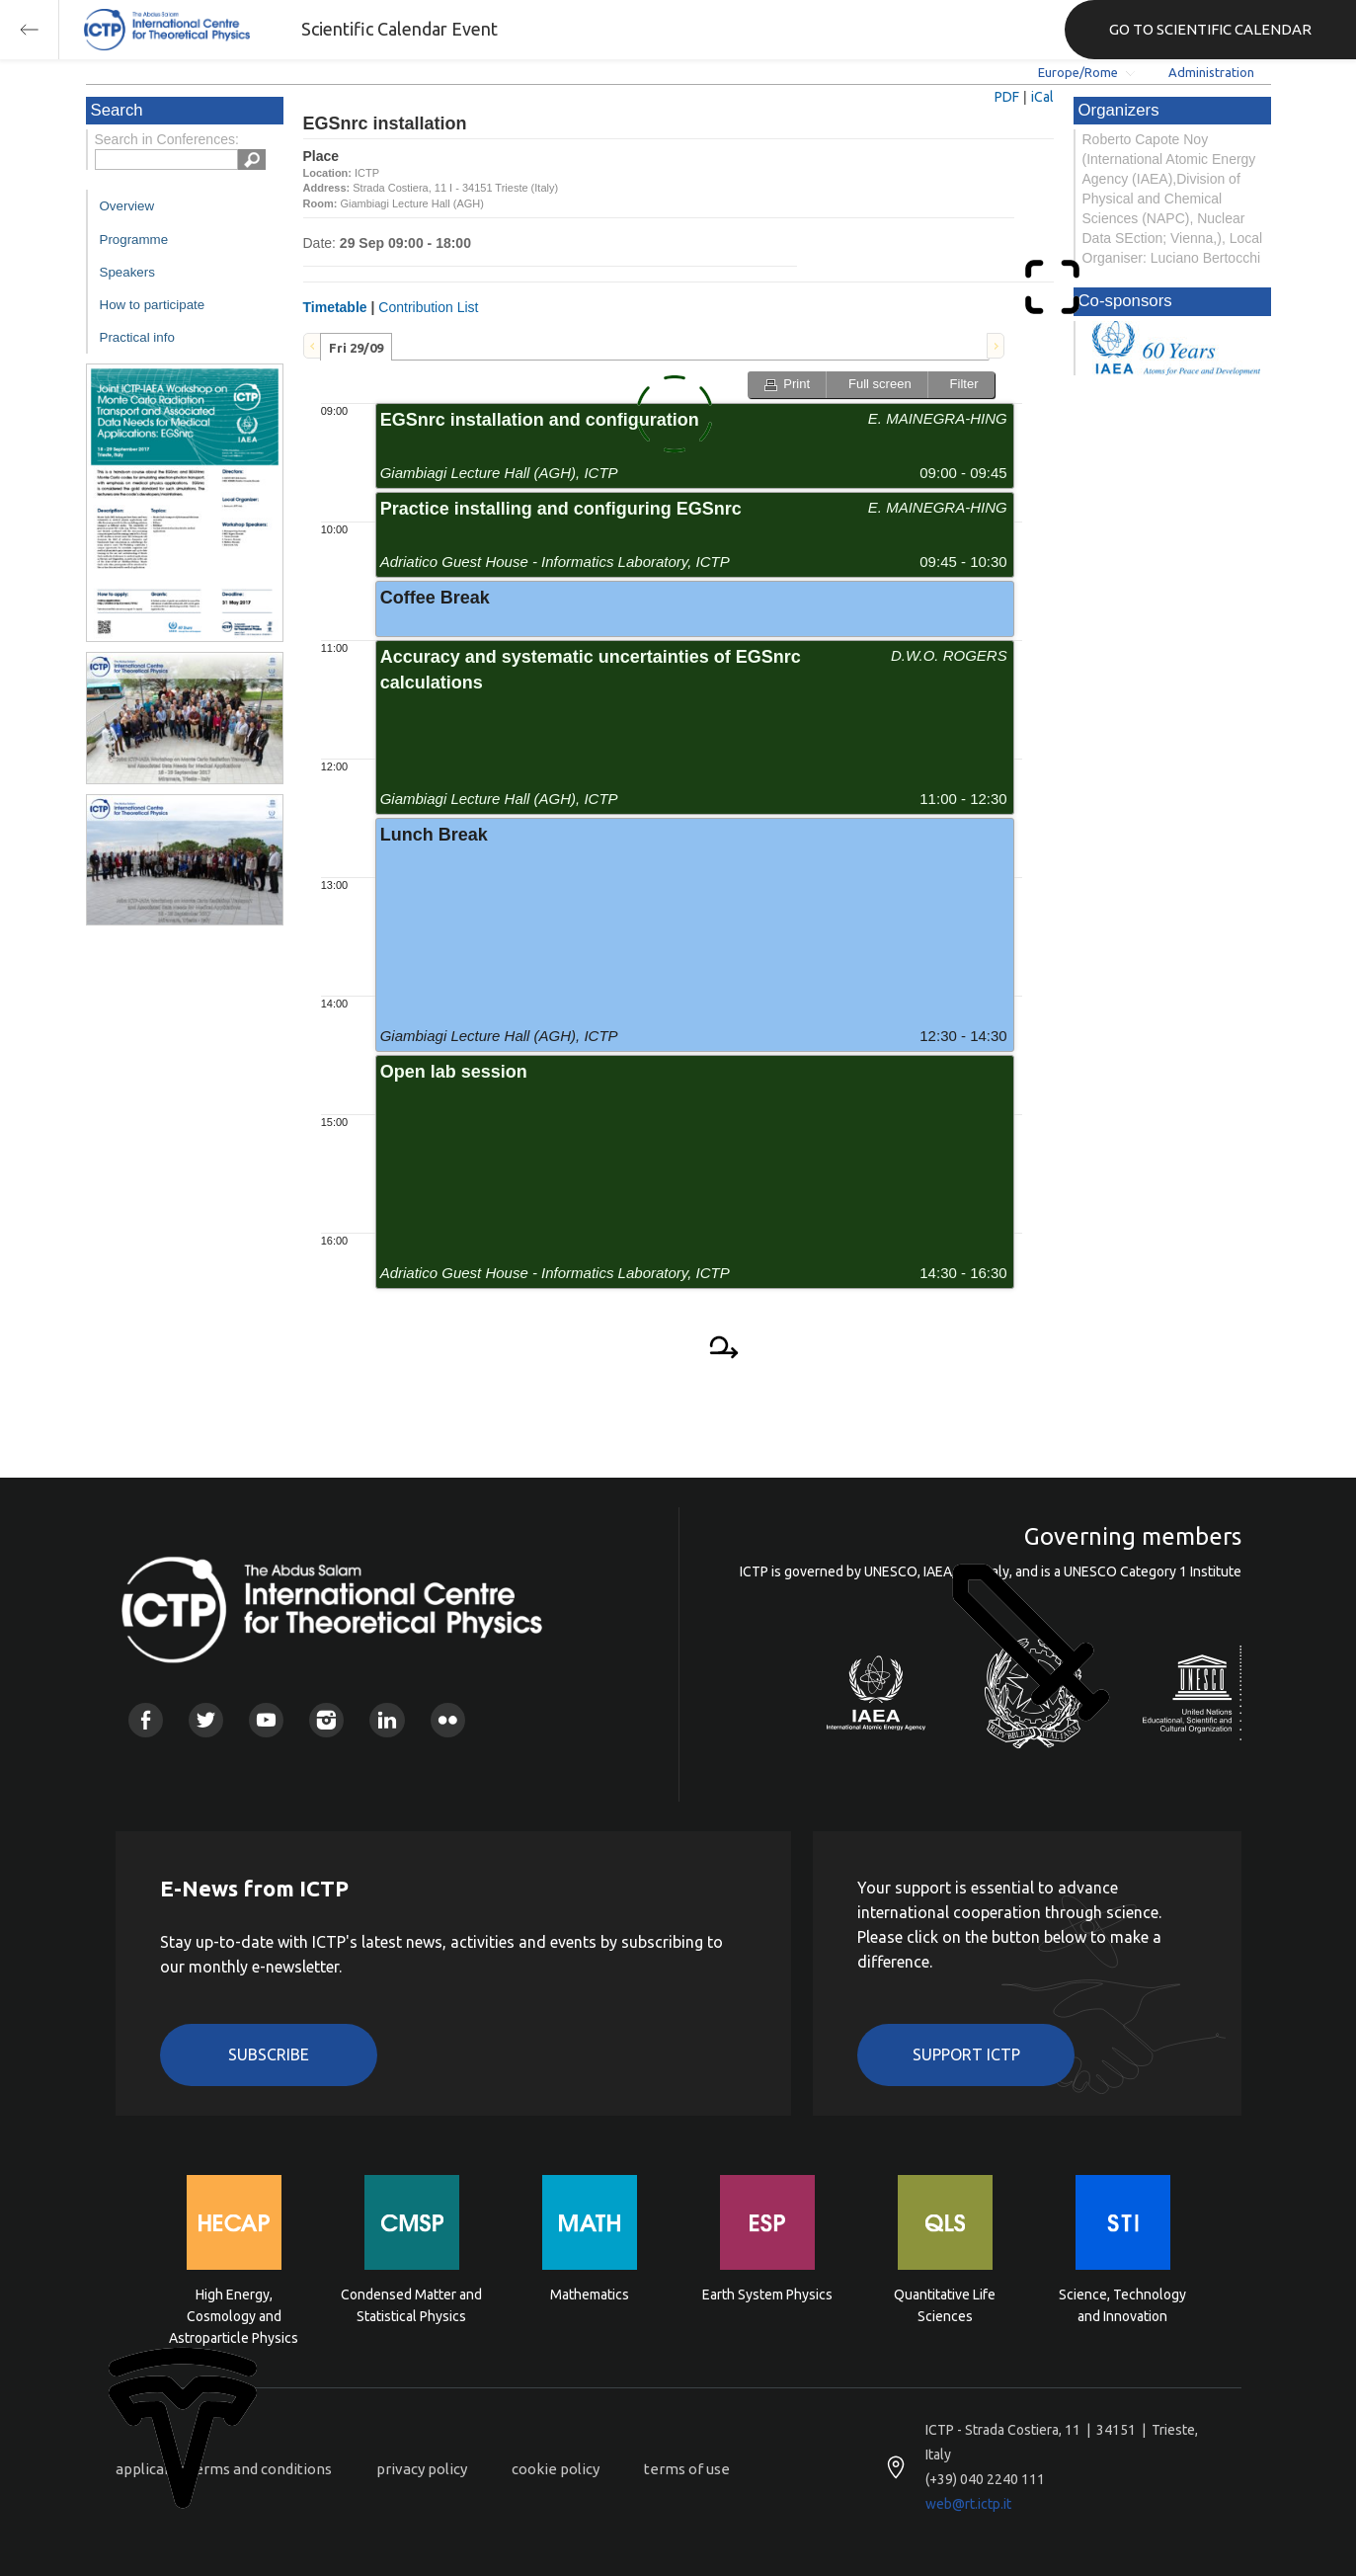  What do you see at coordinates (724, 1347) in the screenshot?
I see `iterate or repeat a process` at bounding box center [724, 1347].